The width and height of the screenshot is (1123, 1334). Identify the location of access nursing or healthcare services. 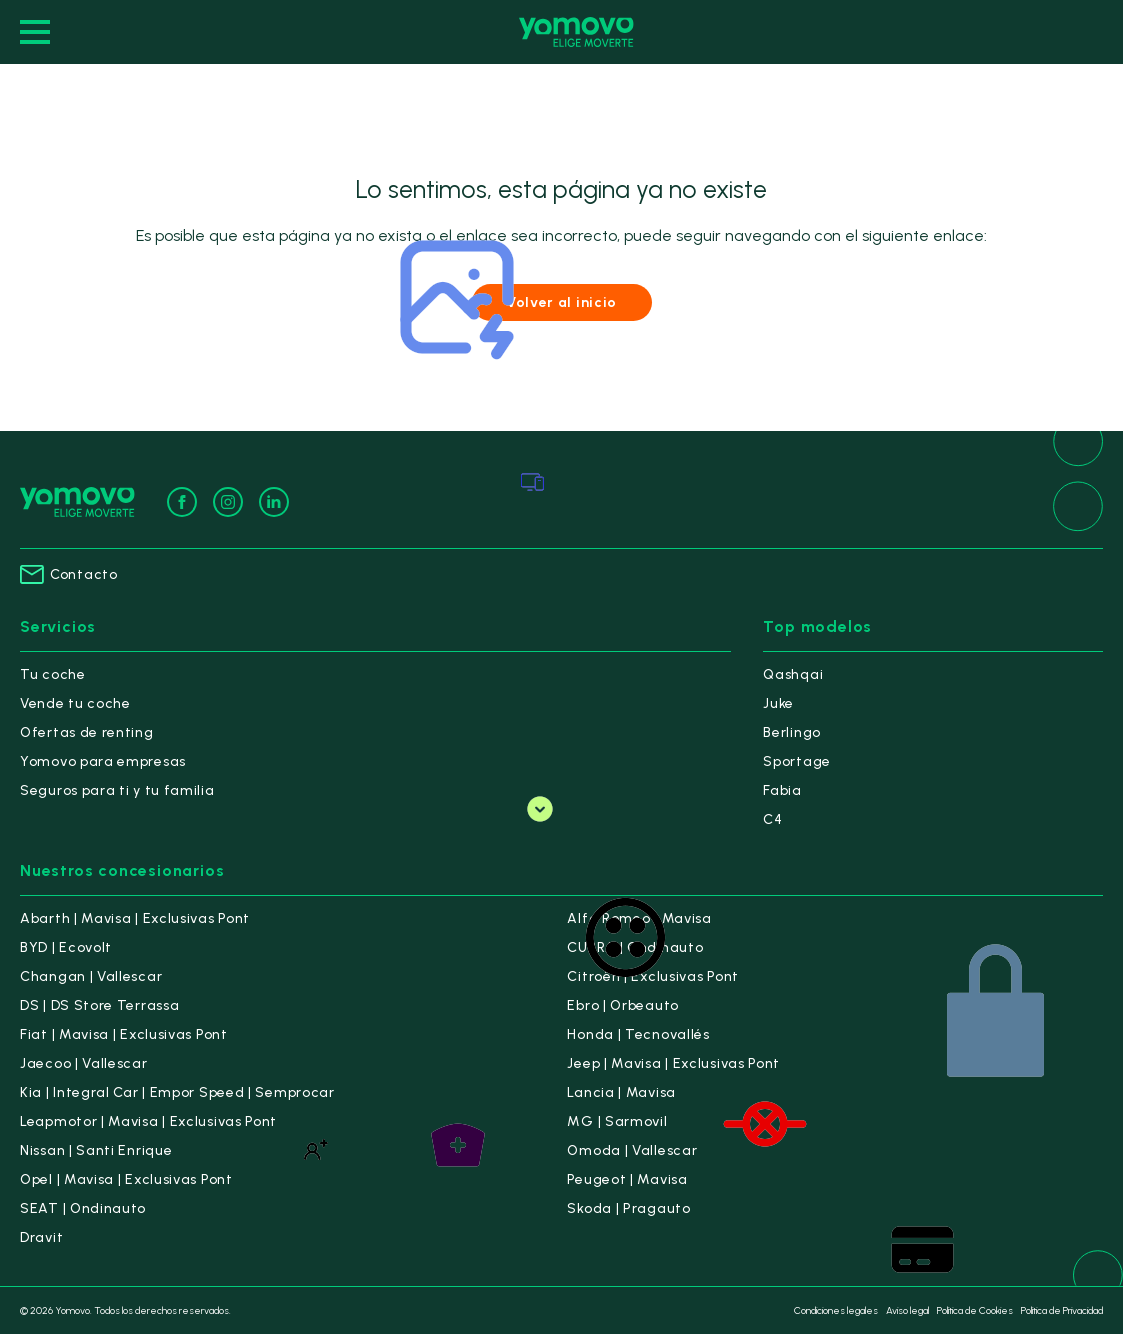
(458, 1145).